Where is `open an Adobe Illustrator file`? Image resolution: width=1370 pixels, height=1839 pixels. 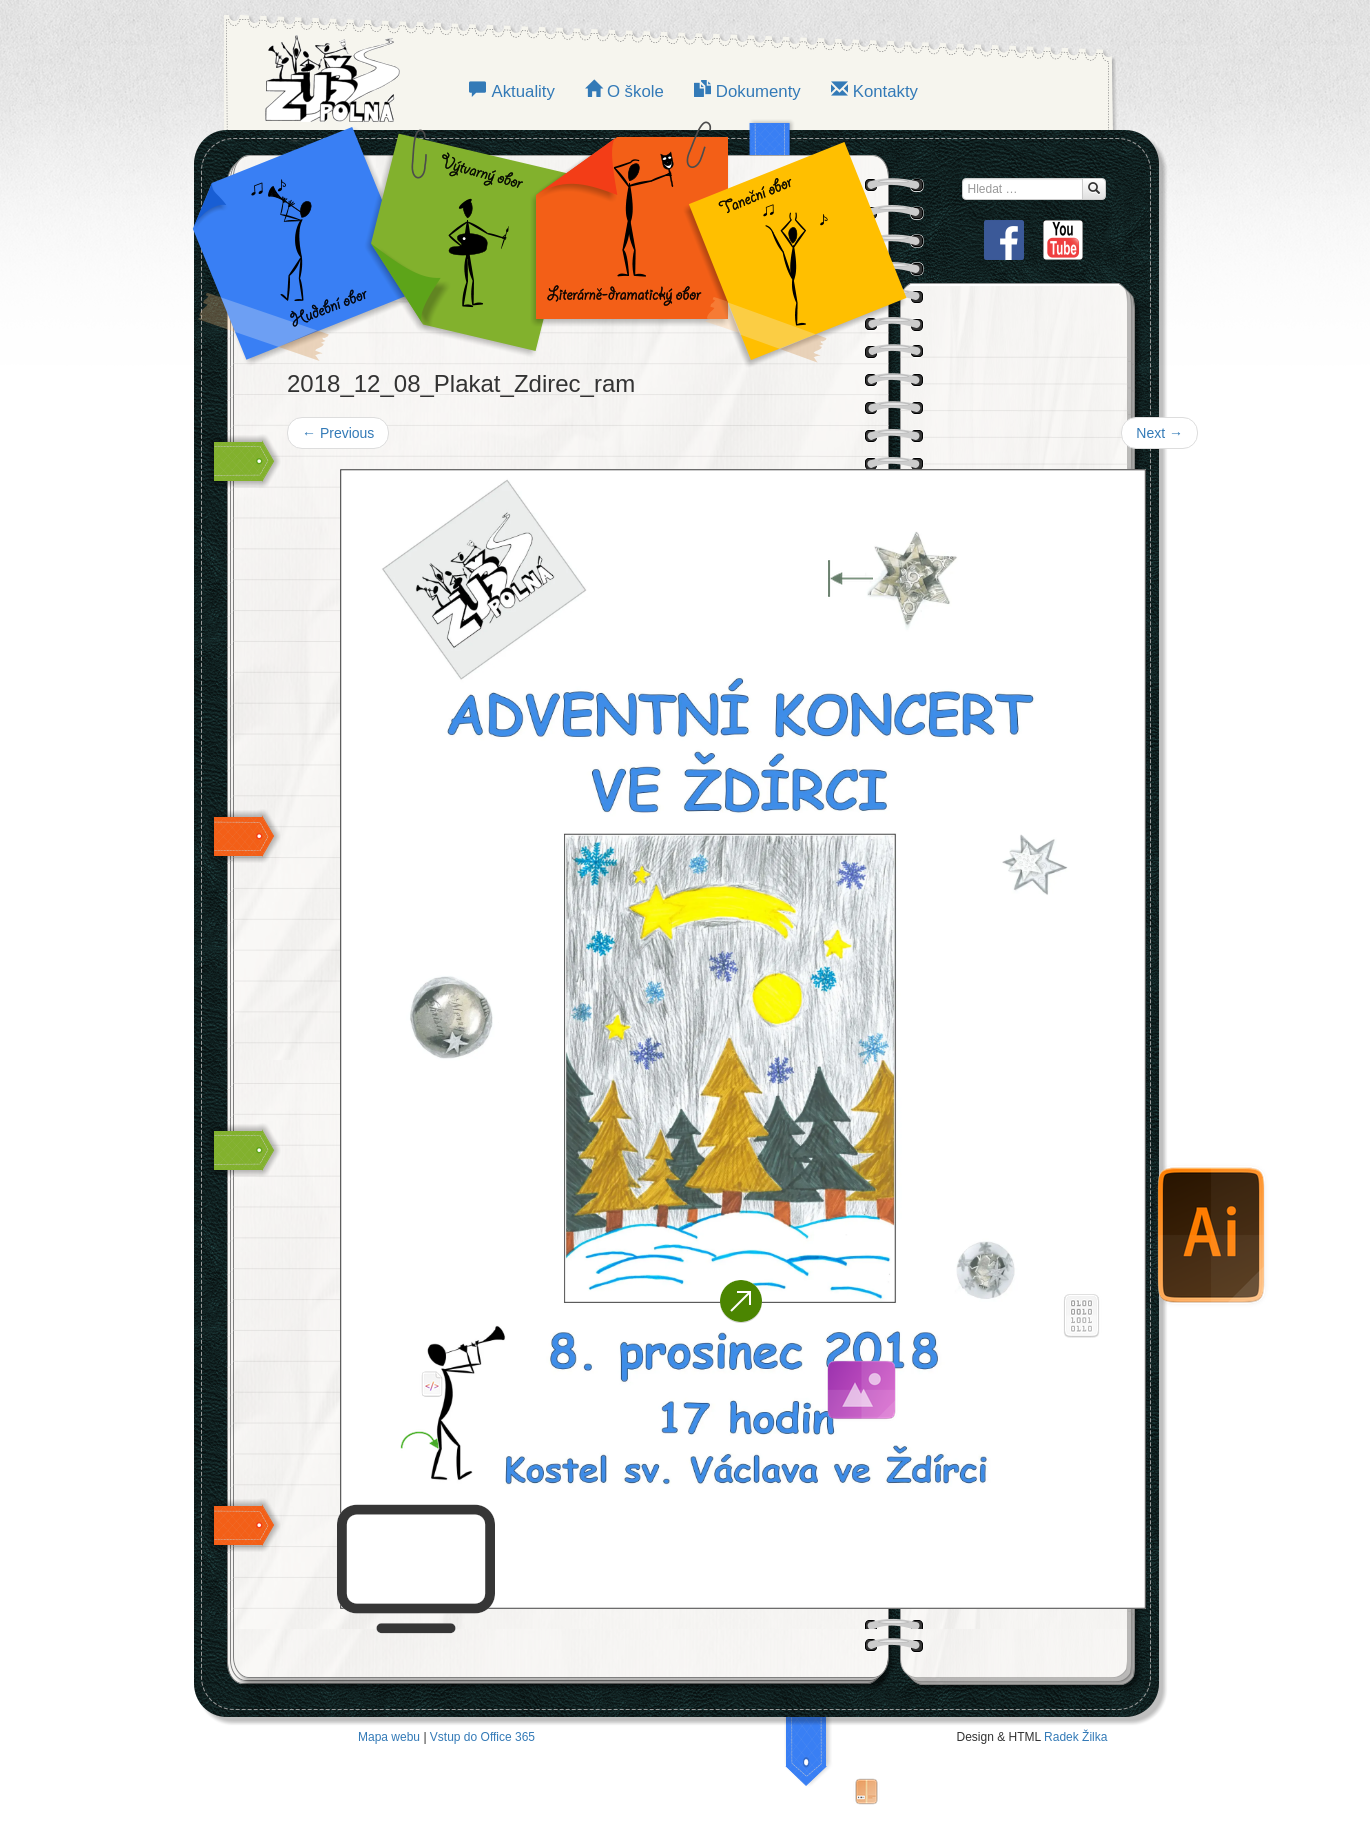 open an Adobe Illustrator file is located at coordinates (1211, 1235).